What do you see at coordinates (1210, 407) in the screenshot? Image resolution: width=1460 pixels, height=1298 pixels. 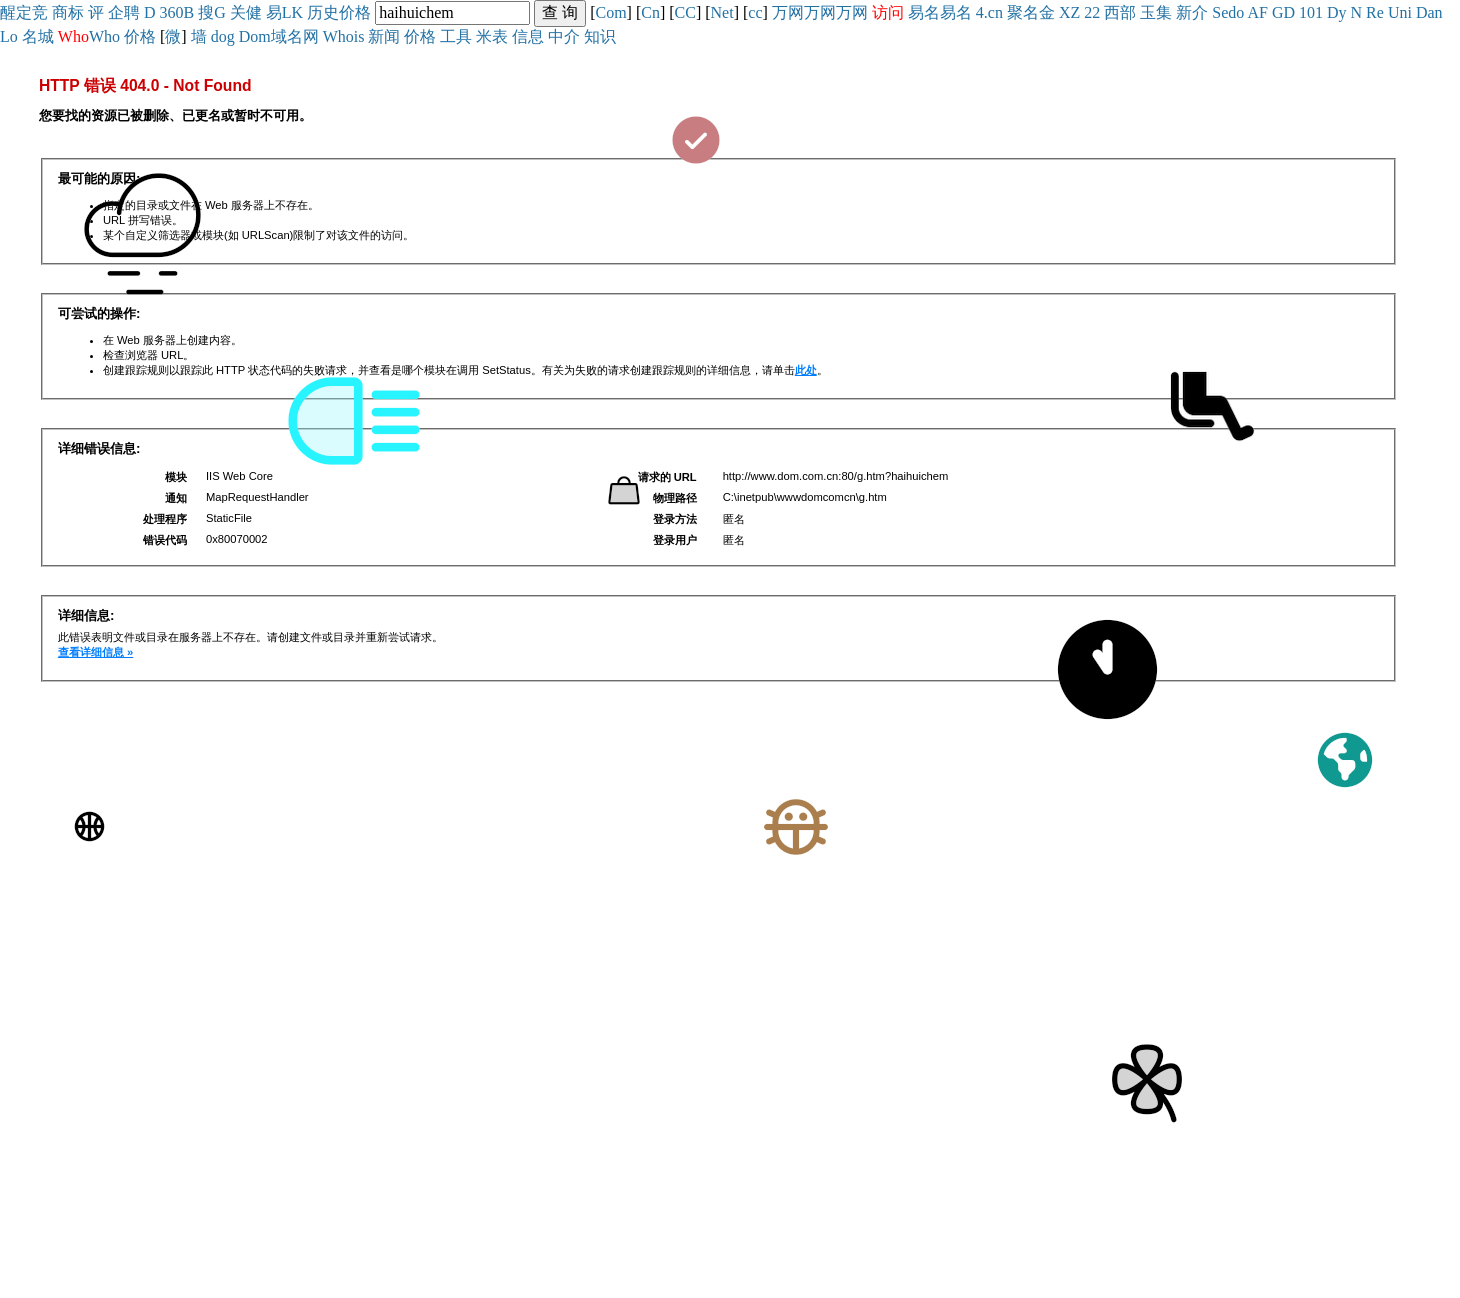 I see `select extra legroom seating option` at bounding box center [1210, 407].